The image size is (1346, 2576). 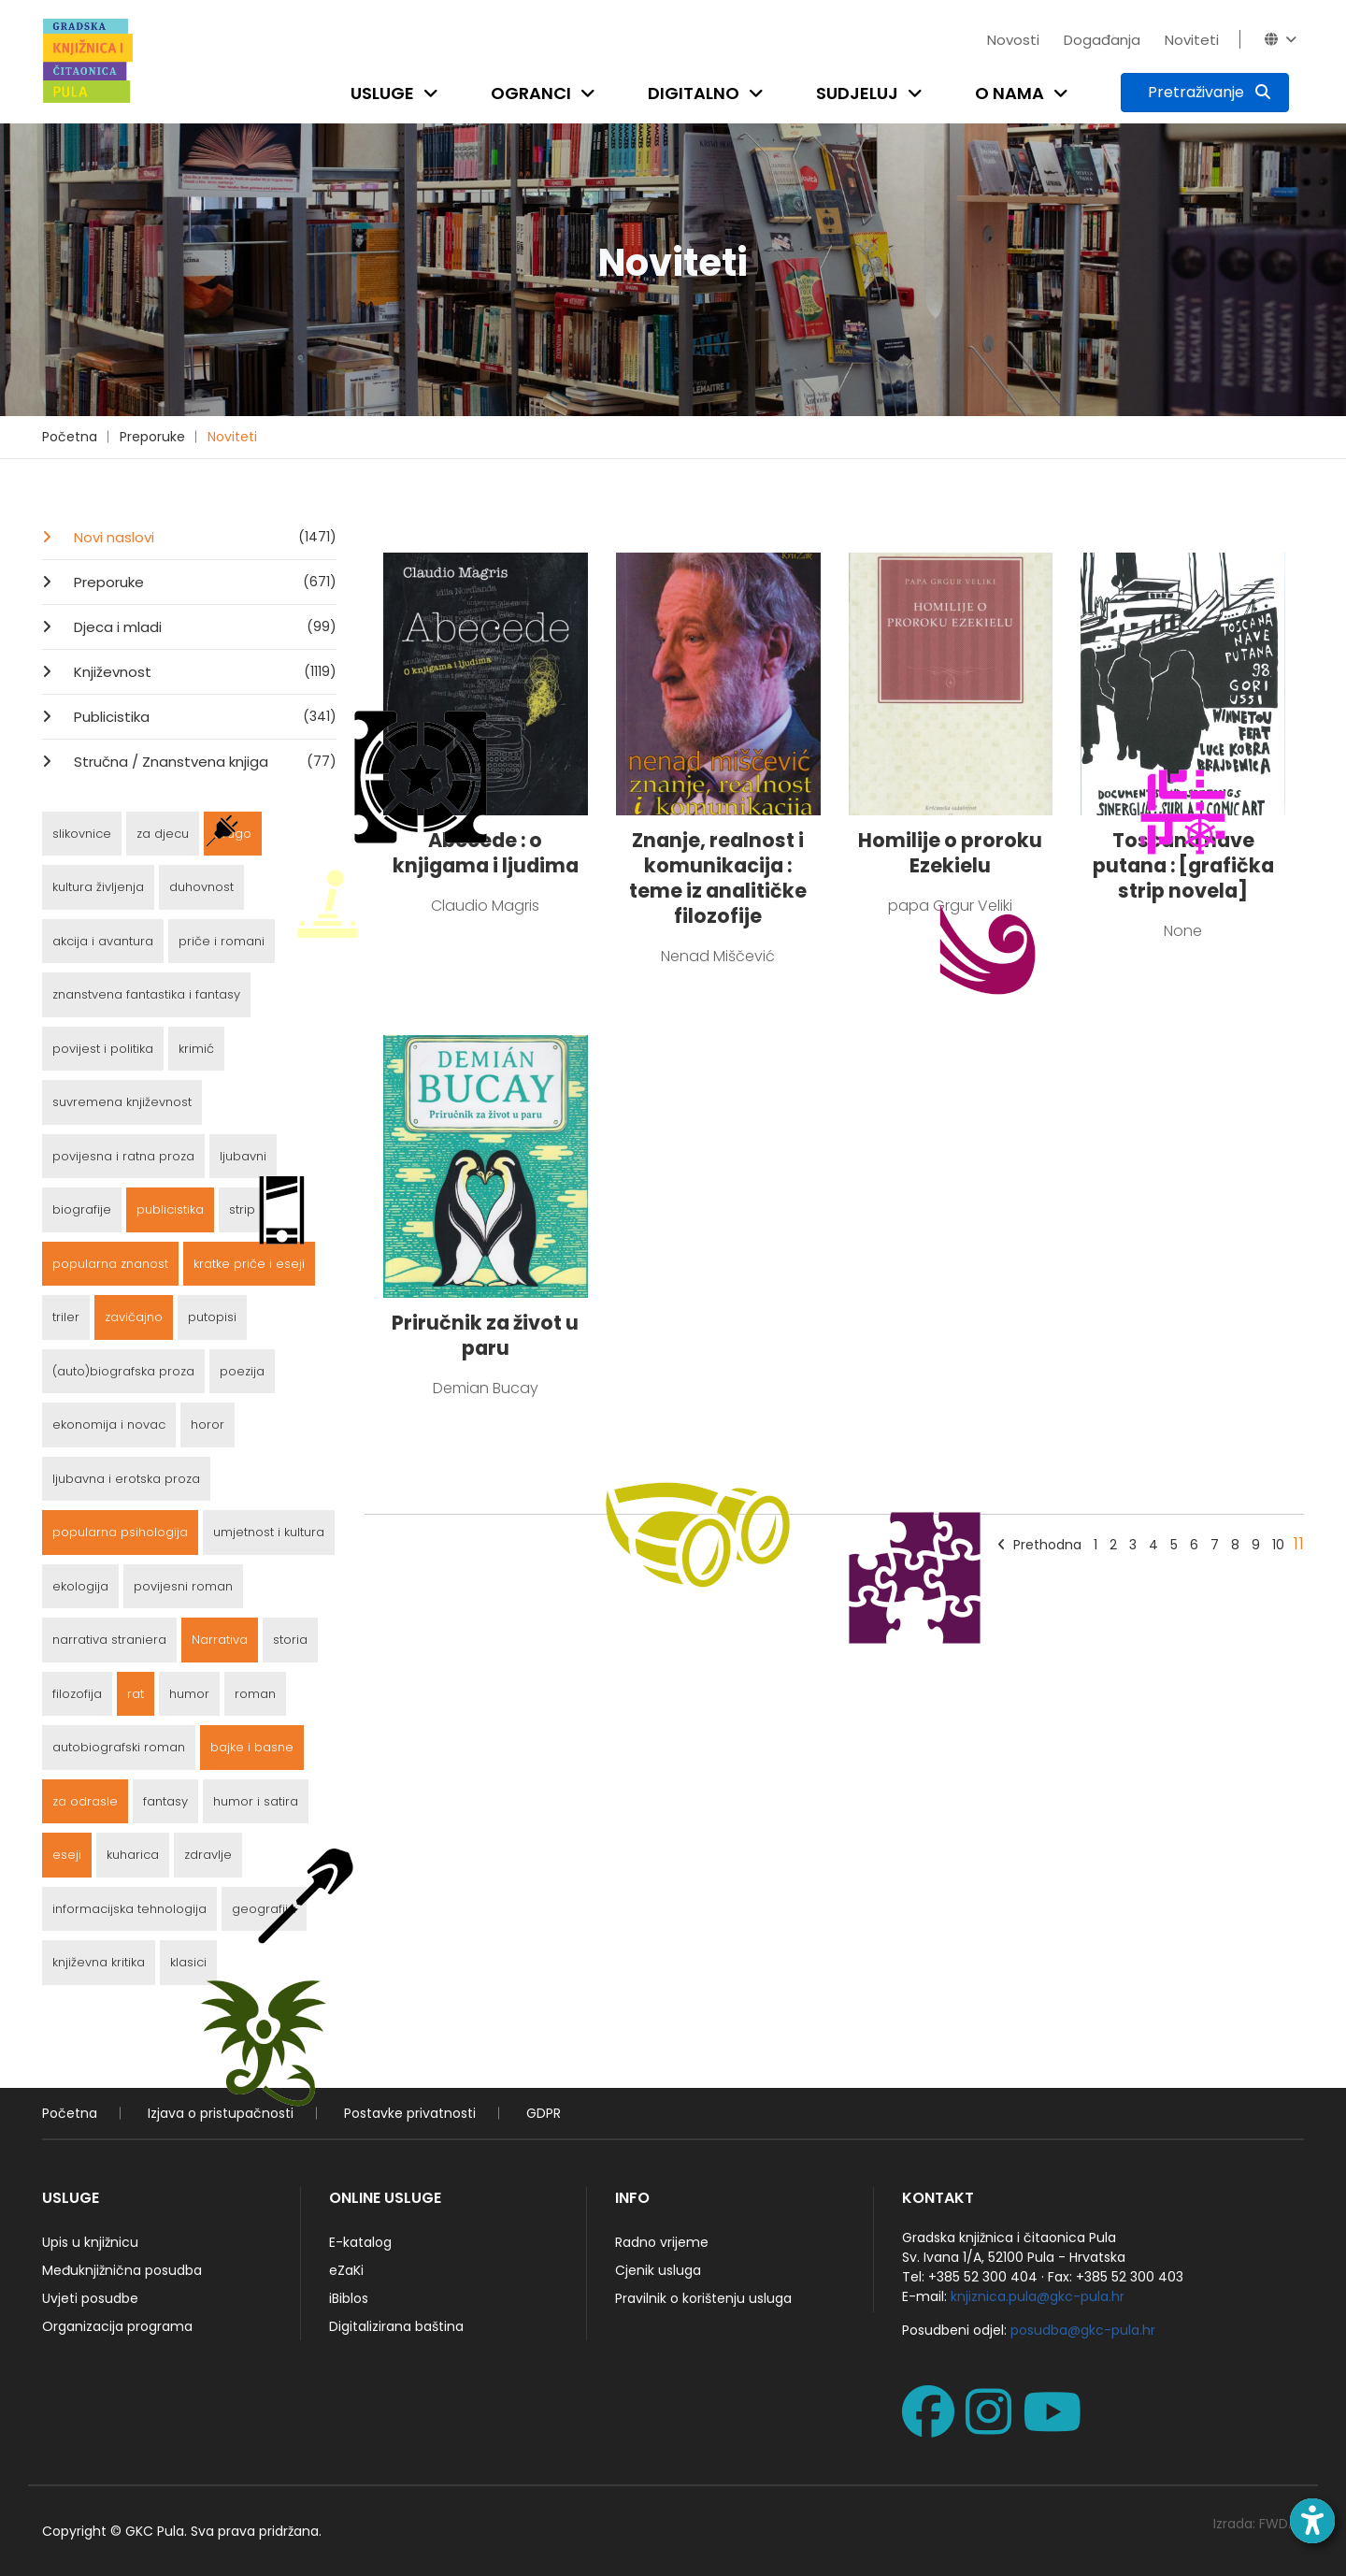 What do you see at coordinates (264, 2042) in the screenshot?
I see `select harpy creature in game` at bounding box center [264, 2042].